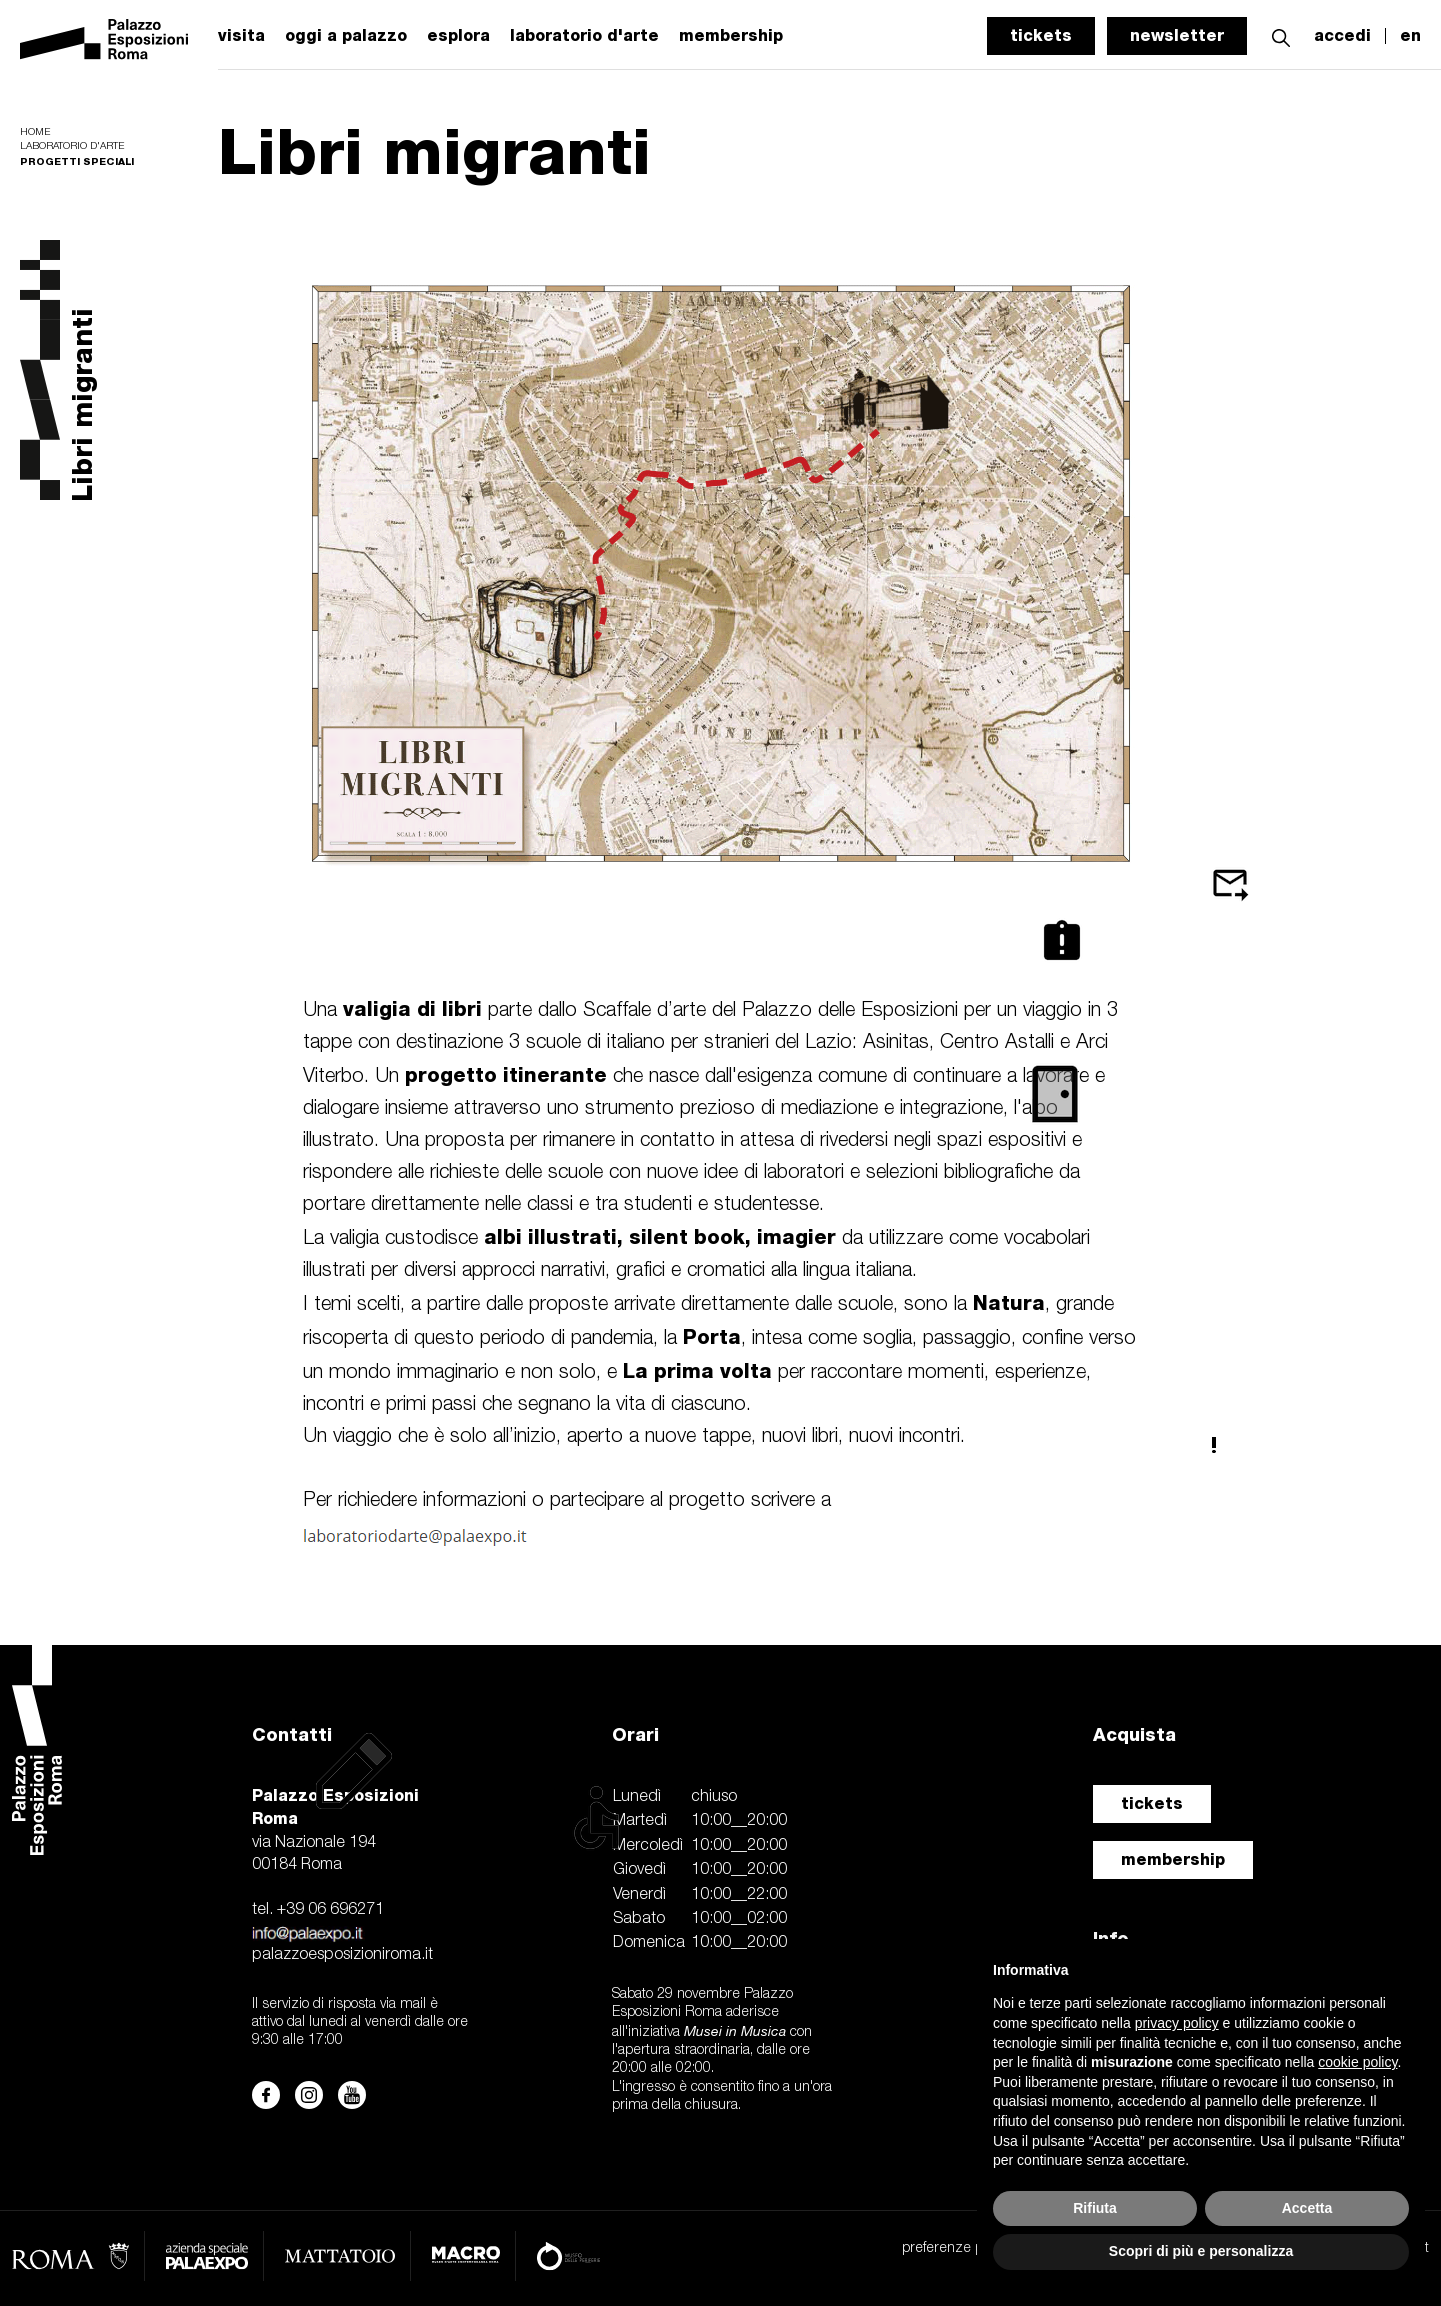  I want to click on indicates wheelchair accessibility, so click(596, 1817).